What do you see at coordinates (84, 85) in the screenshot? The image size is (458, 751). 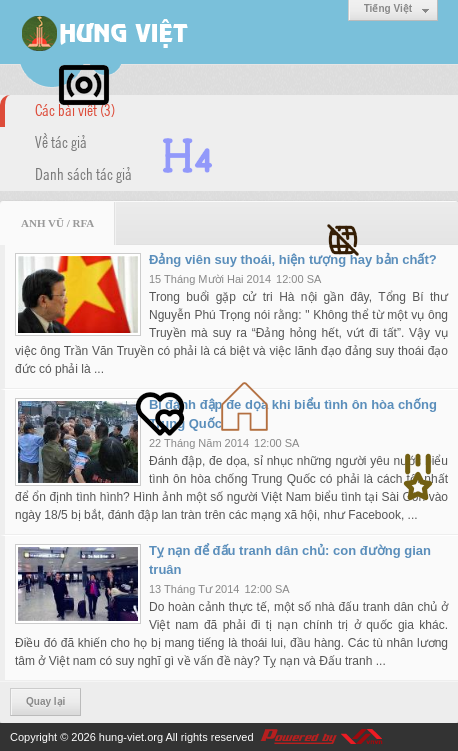 I see `enable surround sound audio` at bounding box center [84, 85].